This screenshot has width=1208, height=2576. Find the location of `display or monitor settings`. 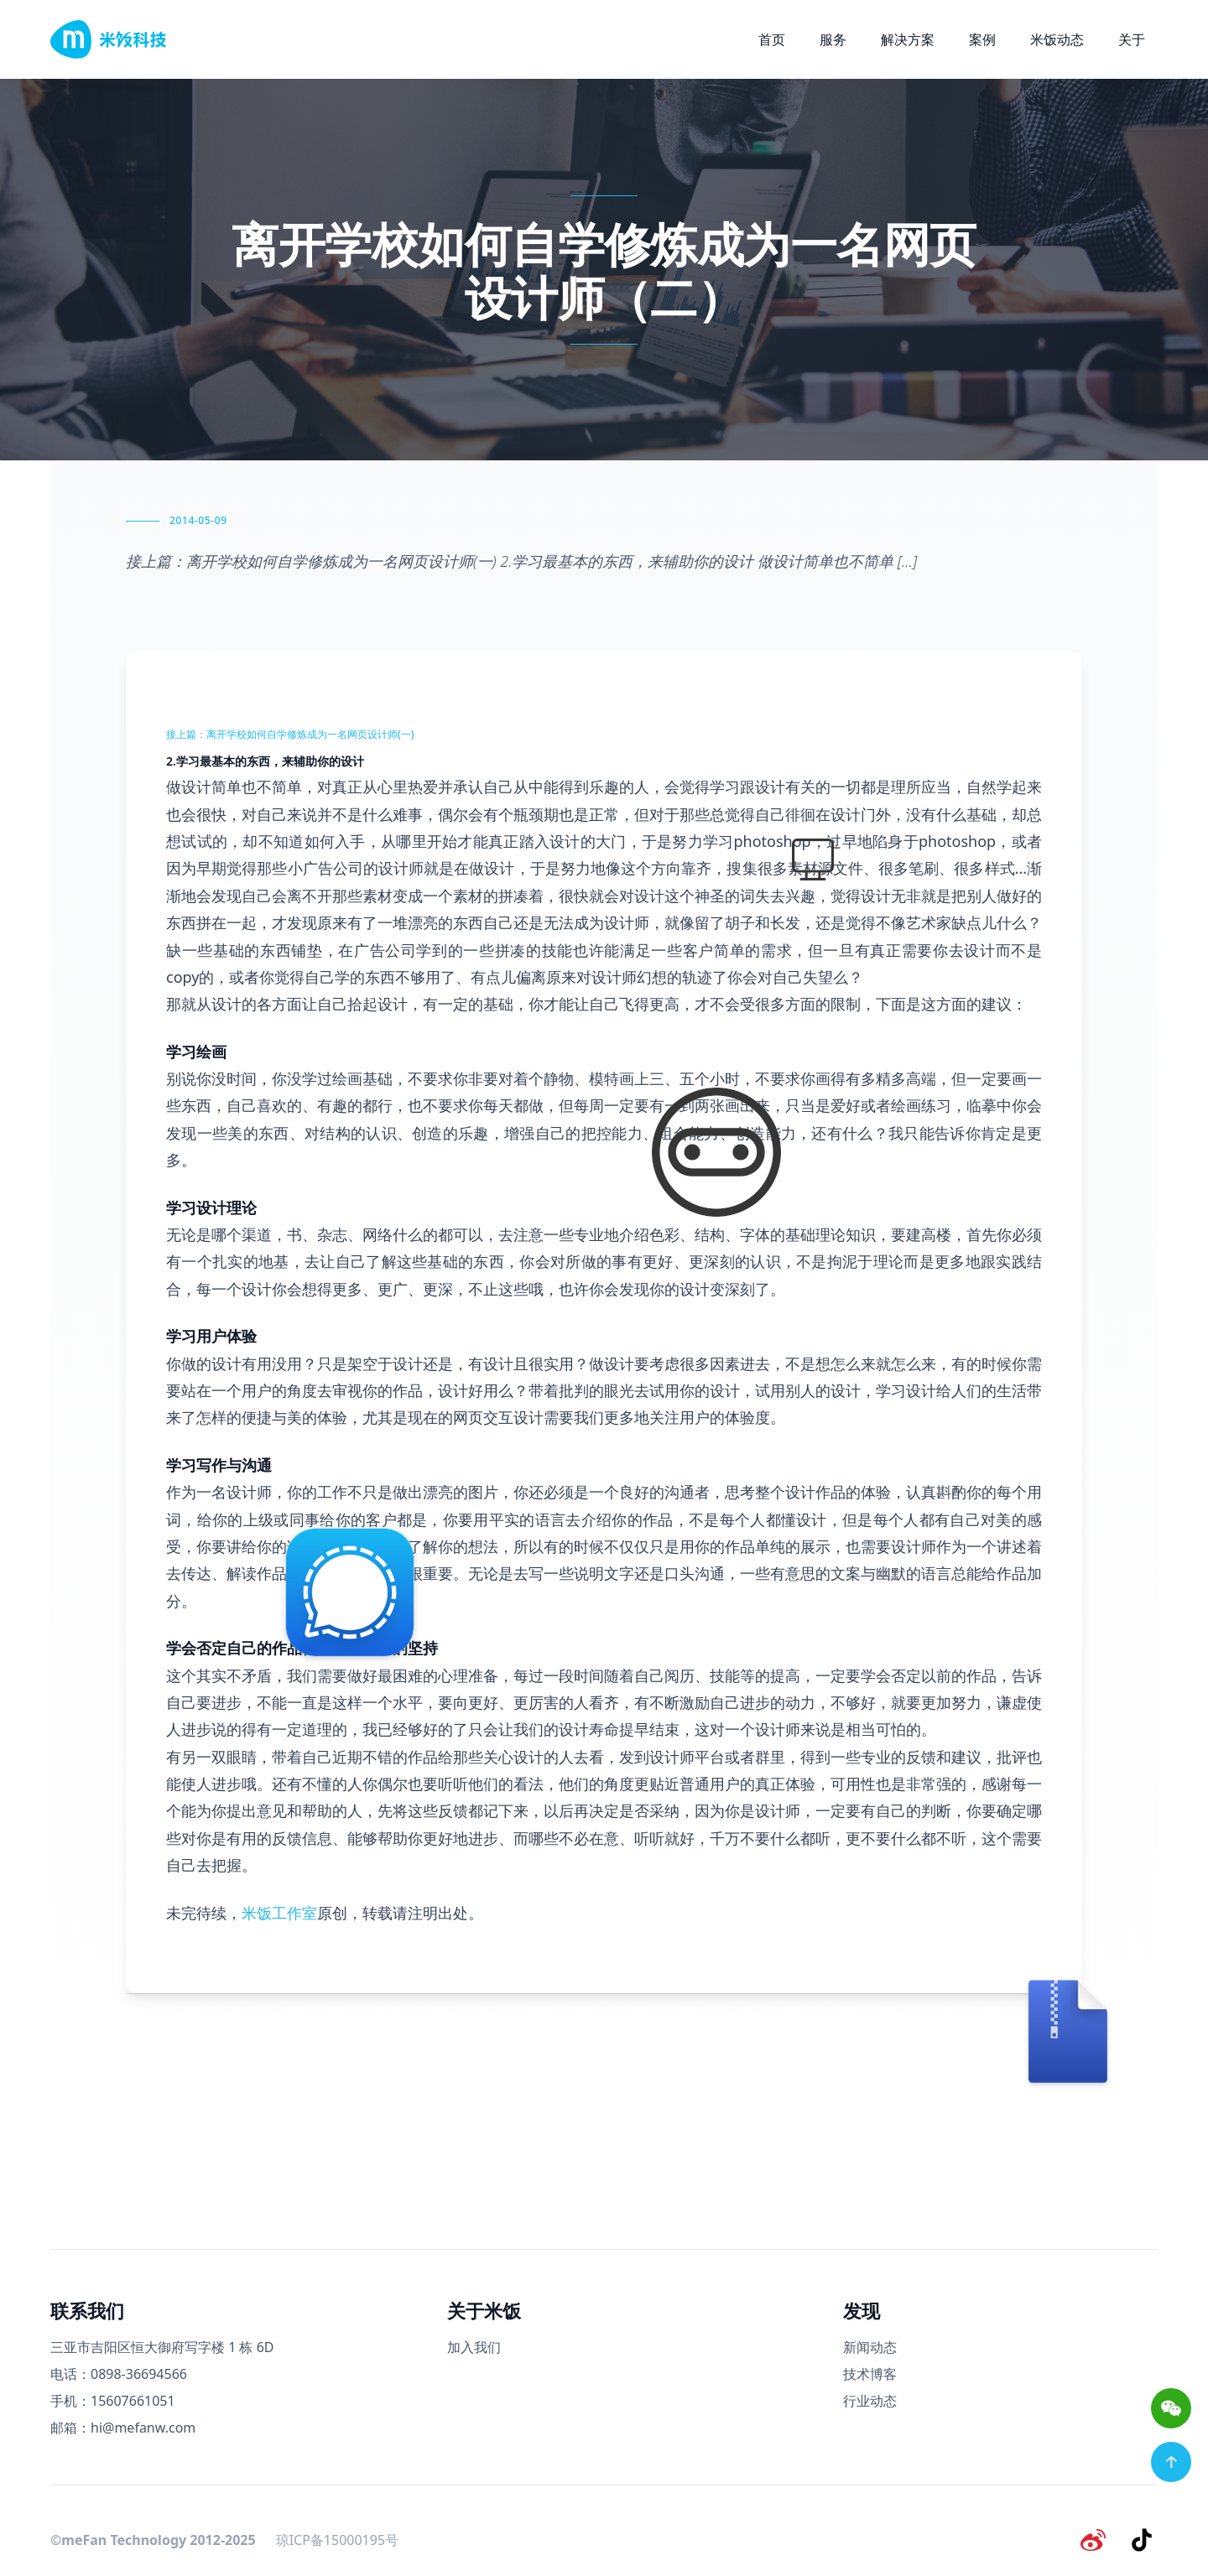

display or monitor settings is located at coordinates (813, 860).